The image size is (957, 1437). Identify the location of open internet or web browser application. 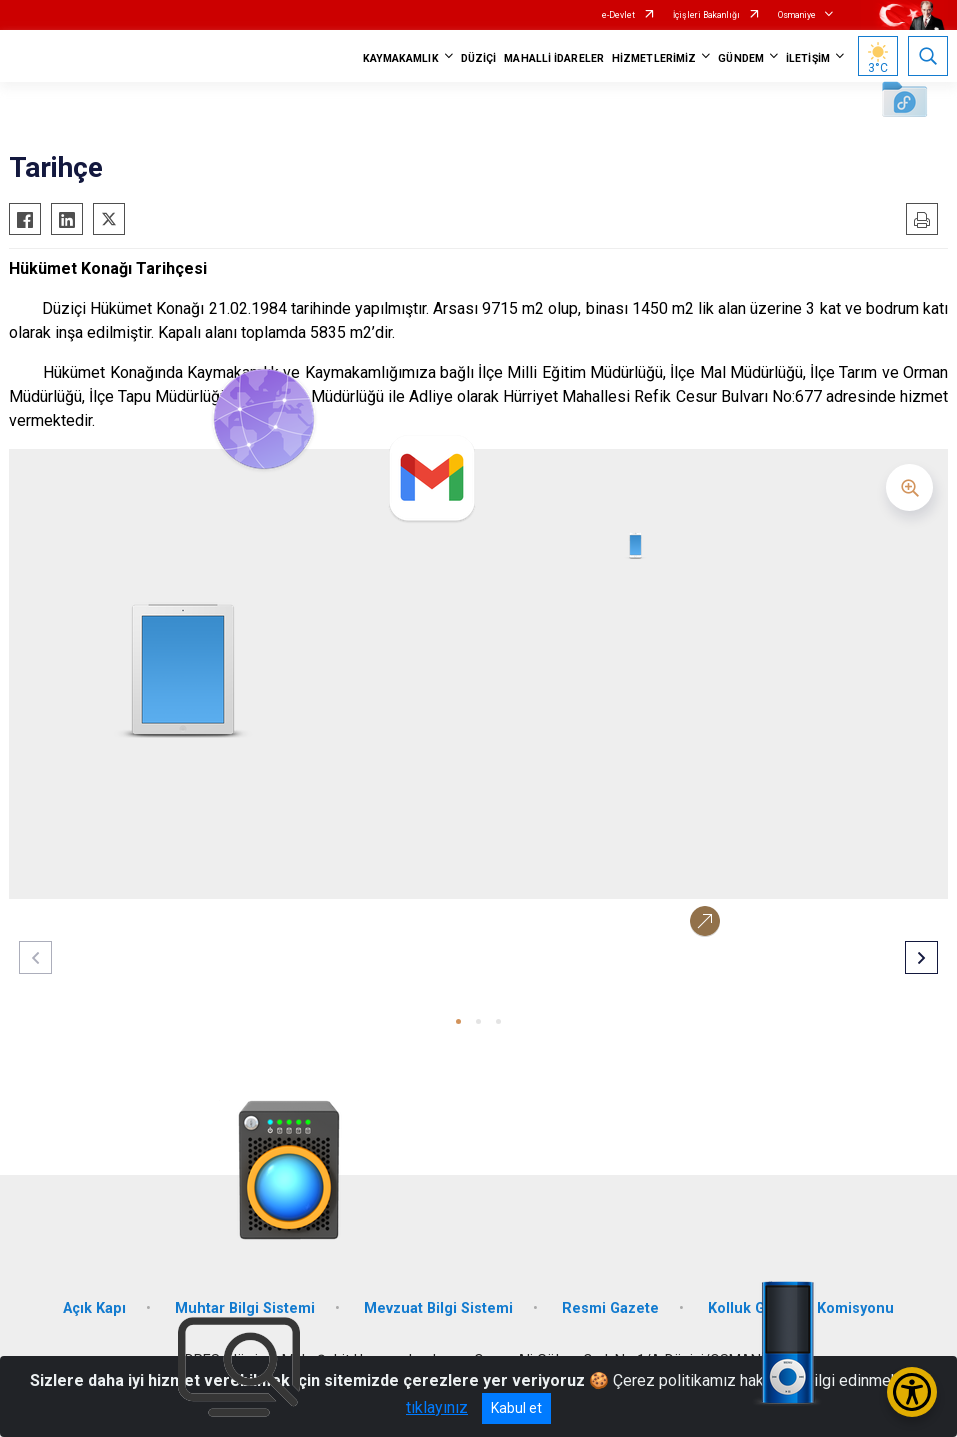
(264, 419).